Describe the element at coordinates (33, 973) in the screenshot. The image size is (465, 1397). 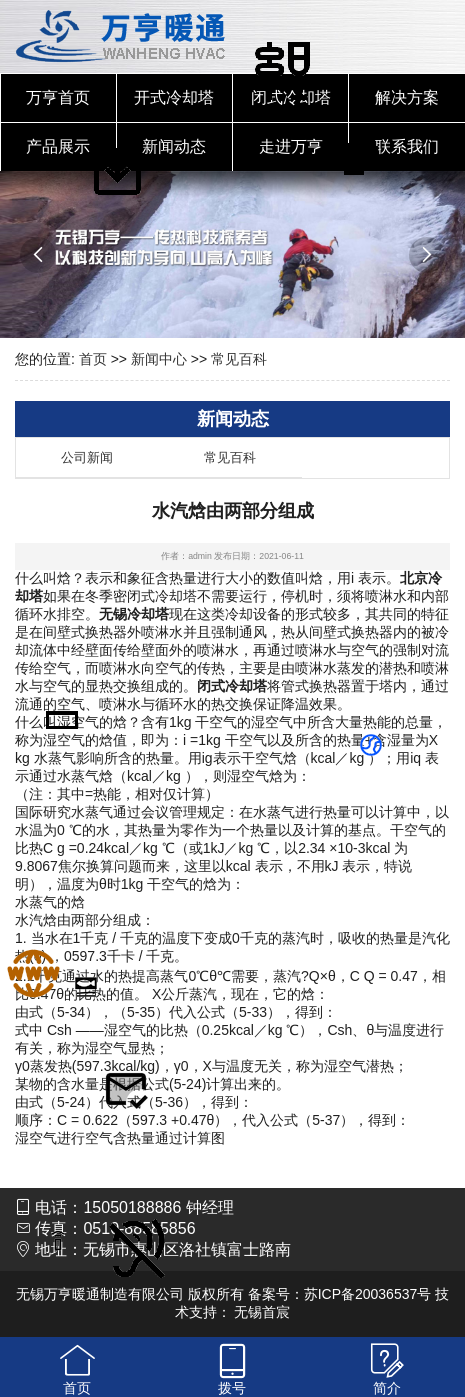
I see `open website or browse the web` at that location.